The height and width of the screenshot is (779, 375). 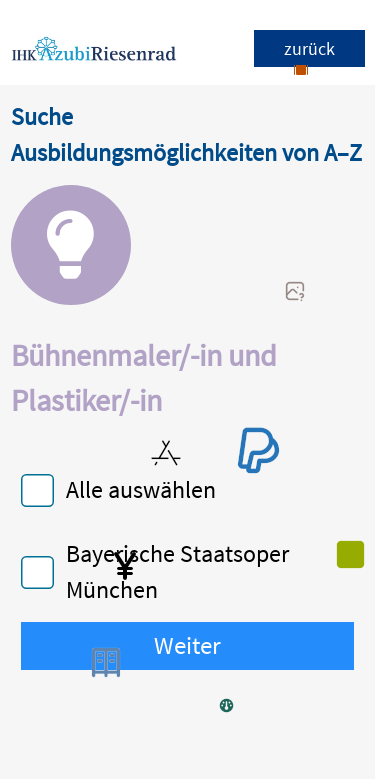 What do you see at coordinates (226, 705) in the screenshot?
I see `view performance metrics or system speed` at bounding box center [226, 705].